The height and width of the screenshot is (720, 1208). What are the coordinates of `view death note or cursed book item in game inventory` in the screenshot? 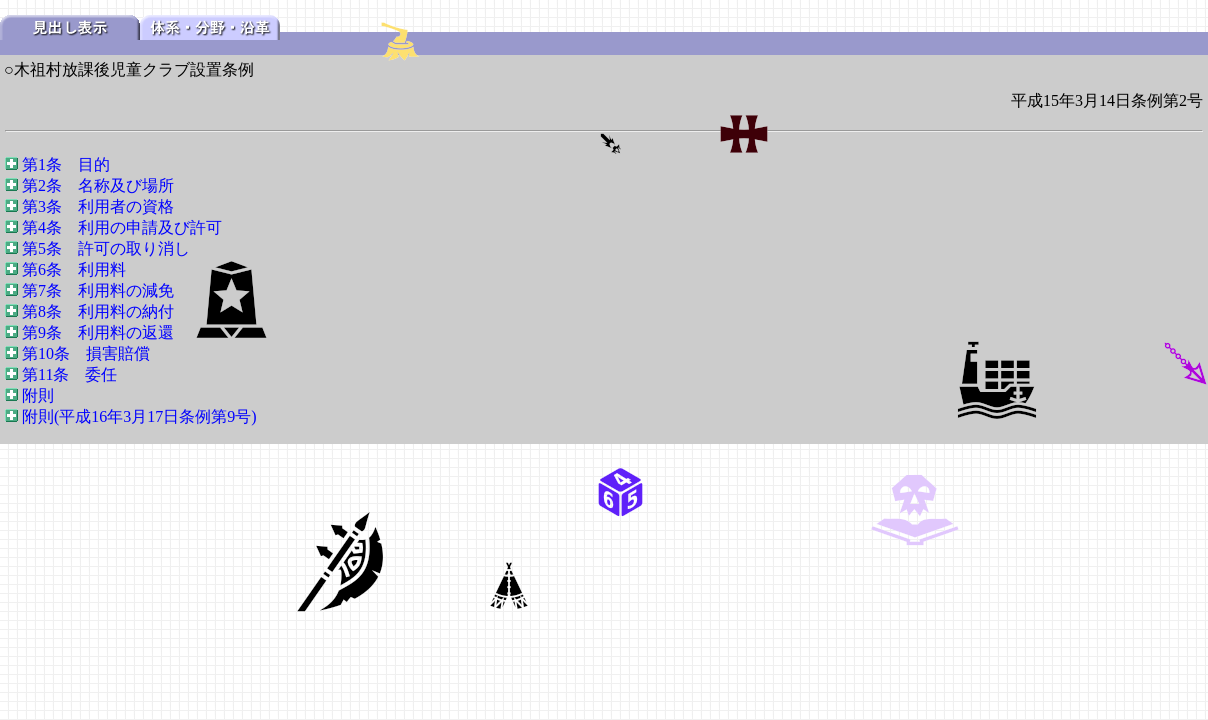 It's located at (914, 512).